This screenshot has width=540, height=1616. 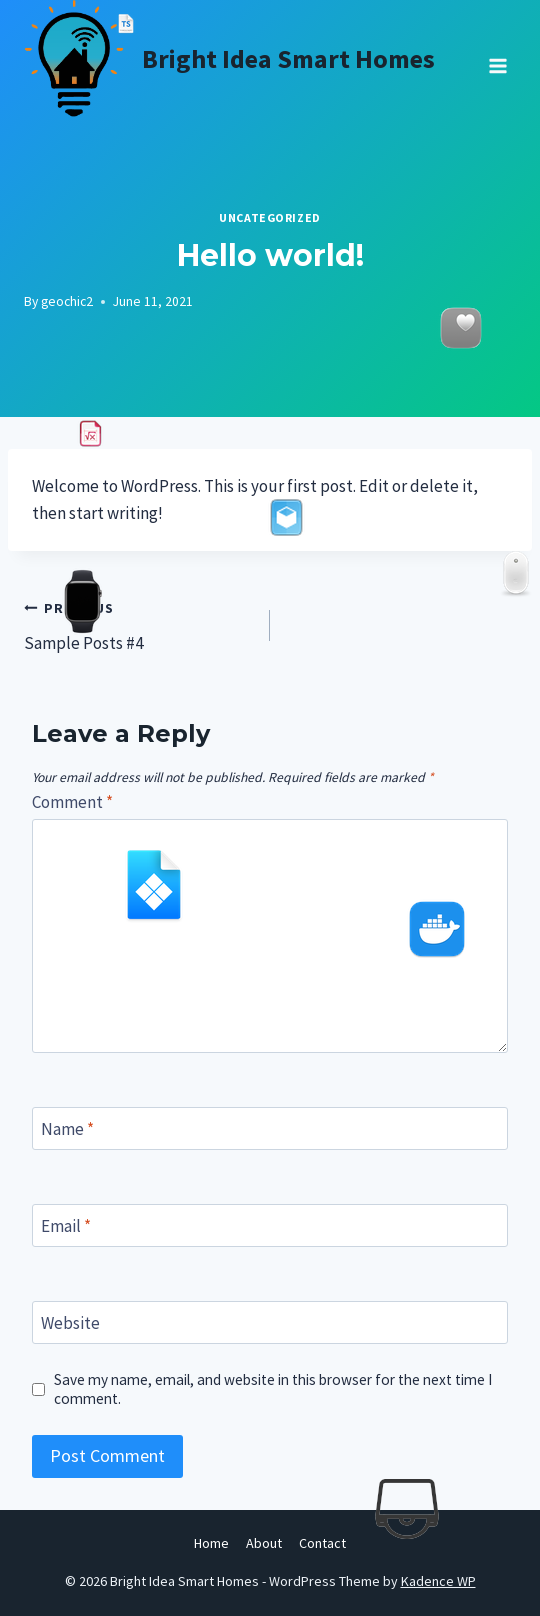 I want to click on open the Health app, so click(x=461, y=328).